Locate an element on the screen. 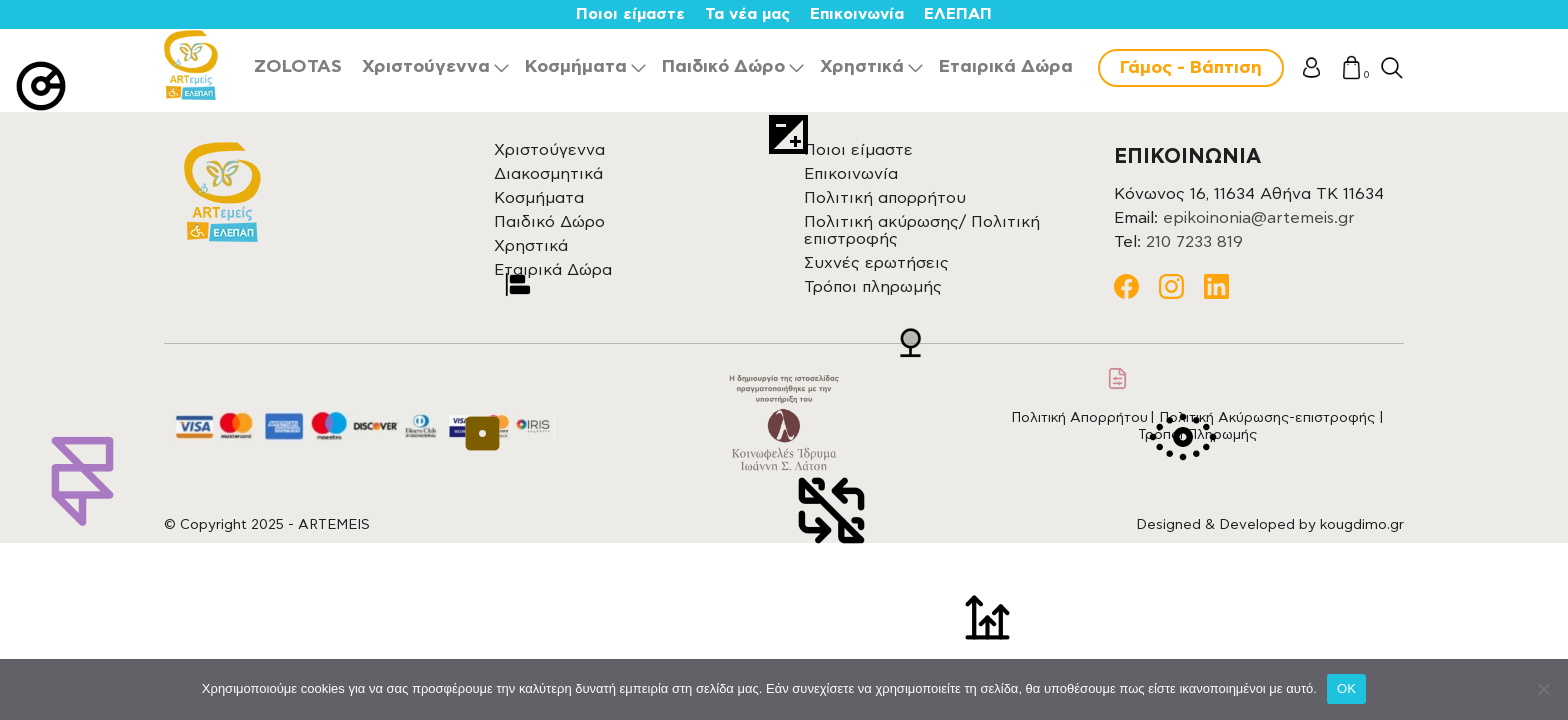  view nature or outdoor photos is located at coordinates (910, 342).